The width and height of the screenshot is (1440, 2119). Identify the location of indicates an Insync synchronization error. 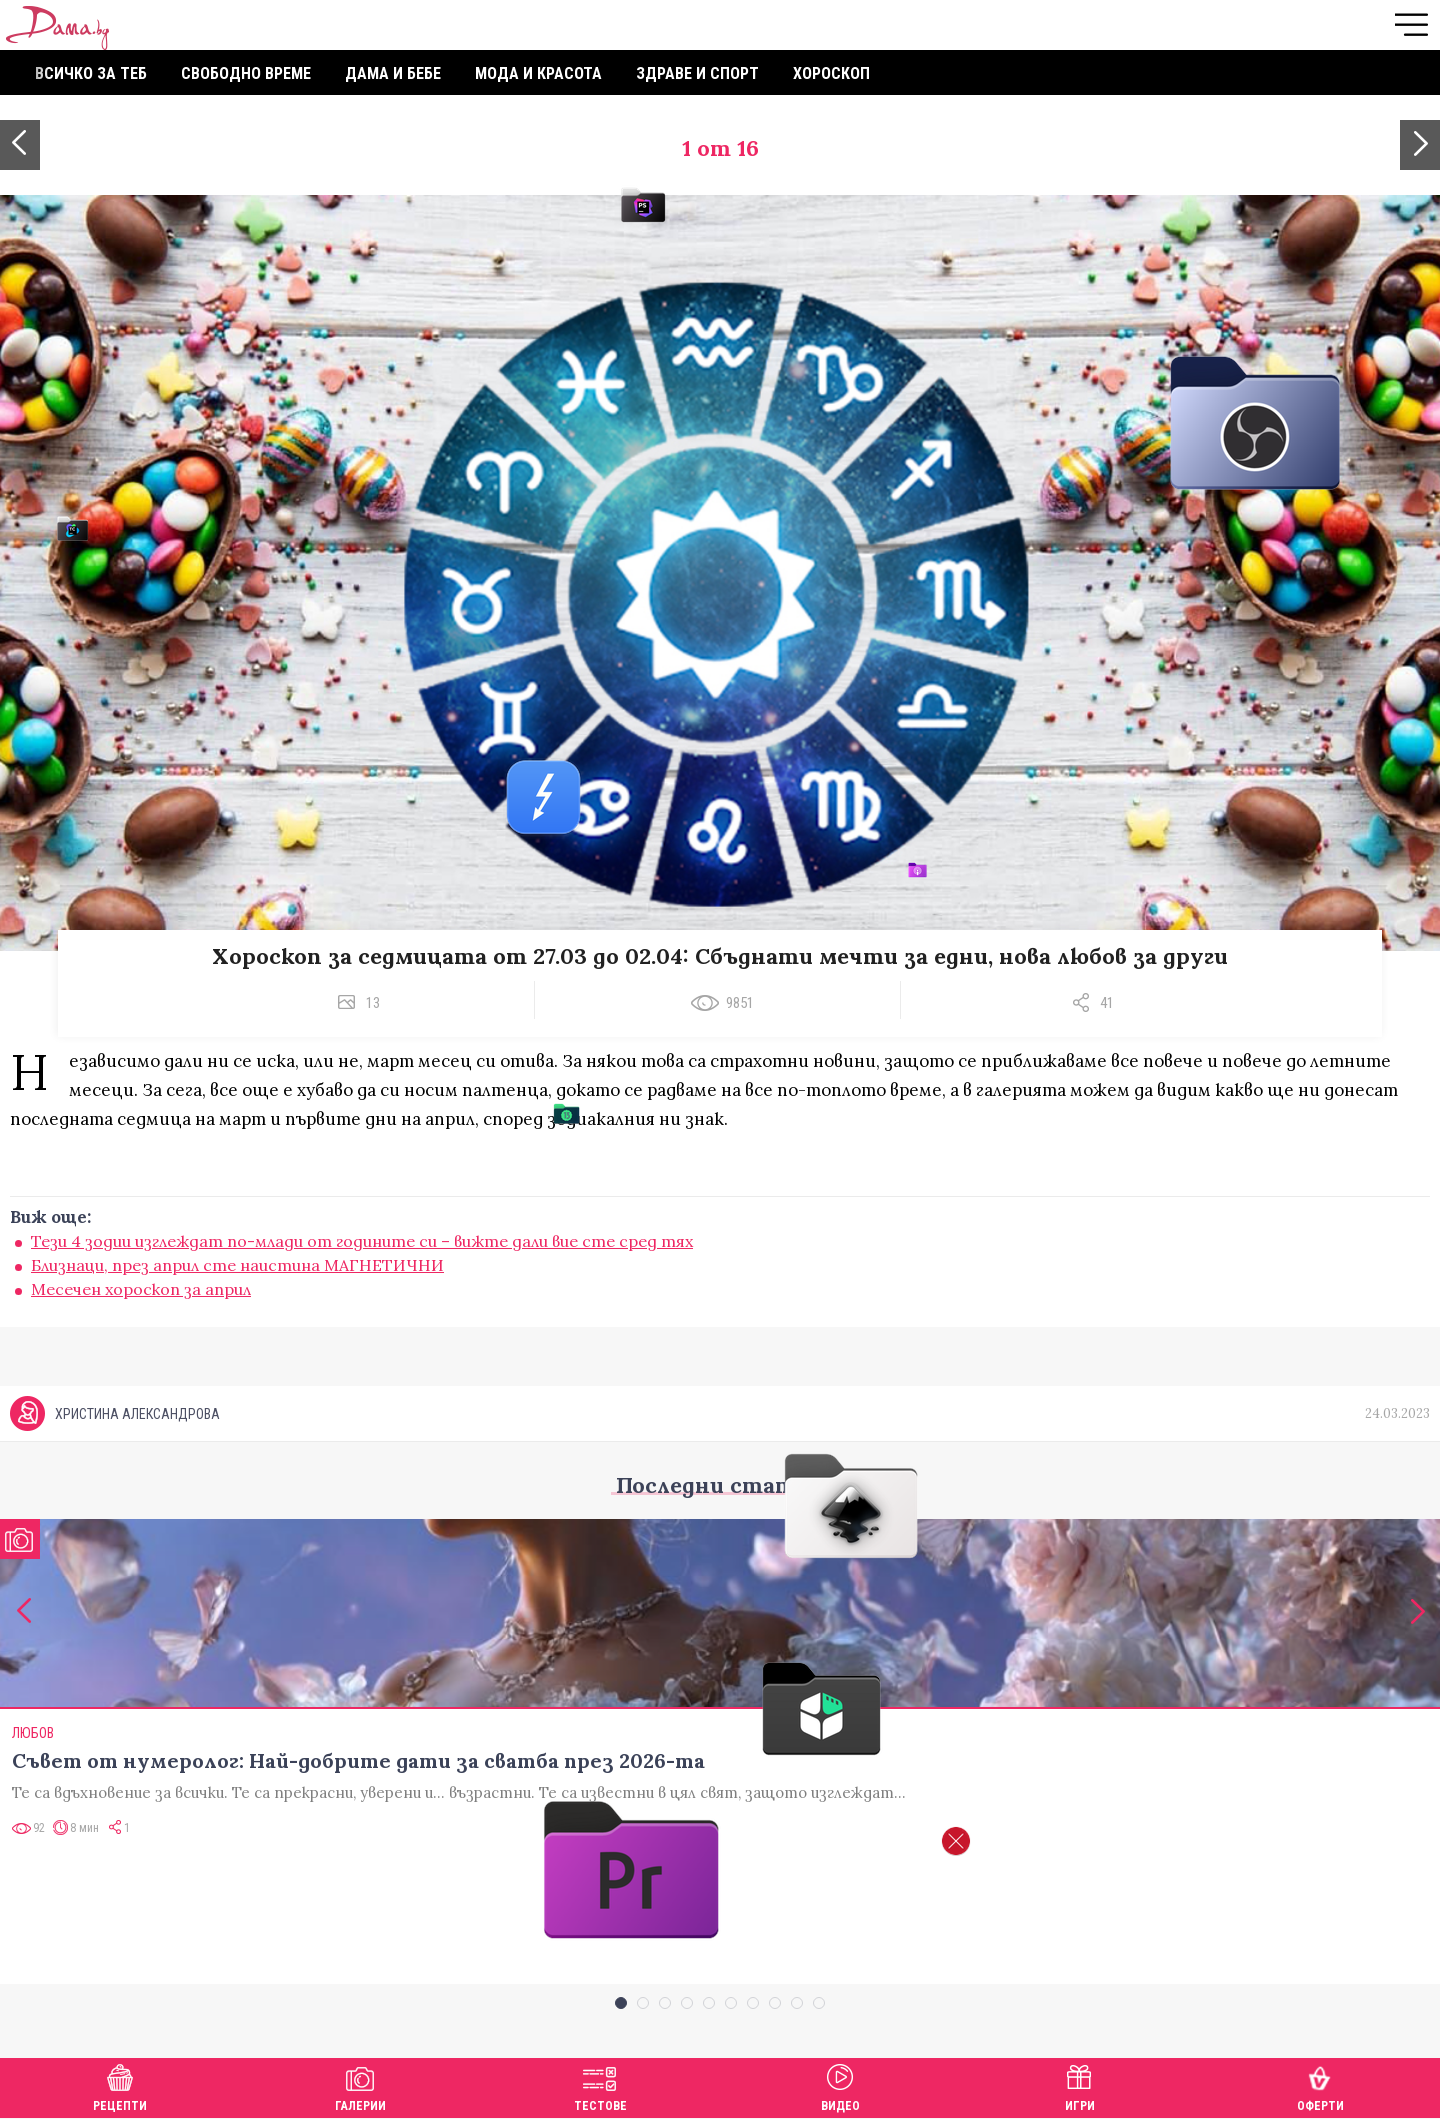
(956, 1841).